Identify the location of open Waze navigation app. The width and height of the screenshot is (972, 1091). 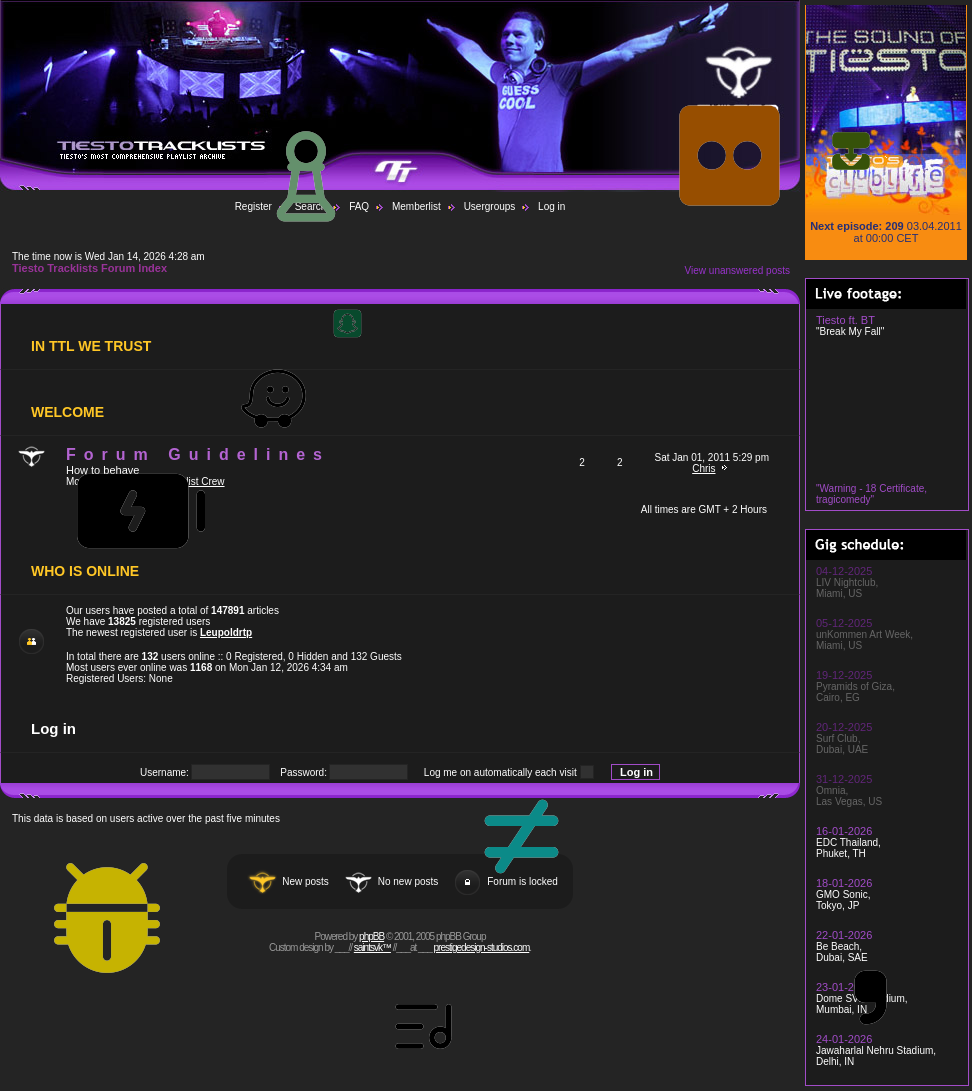
(273, 398).